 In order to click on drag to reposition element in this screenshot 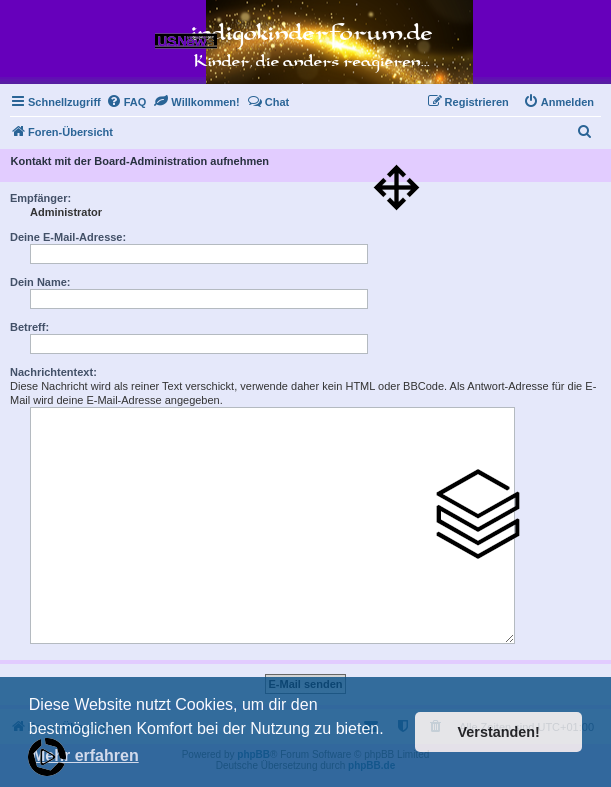, I will do `click(396, 187)`.